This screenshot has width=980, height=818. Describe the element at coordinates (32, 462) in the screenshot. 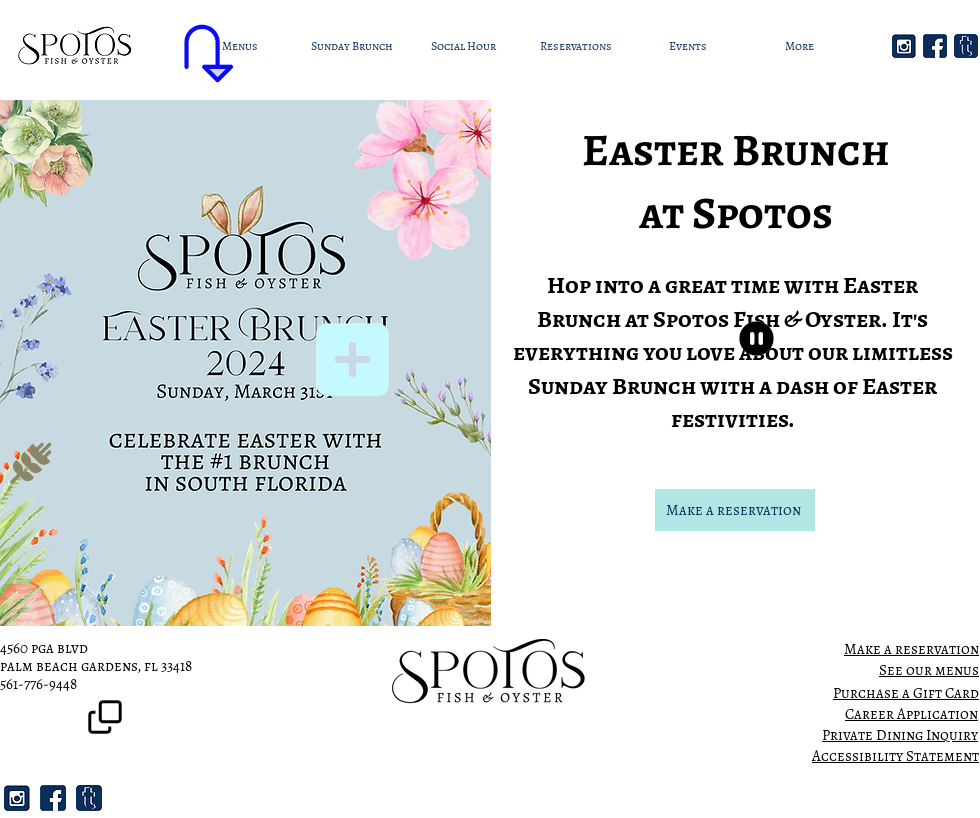

I see `indicates grain or wheat-based ingredients` at that location.